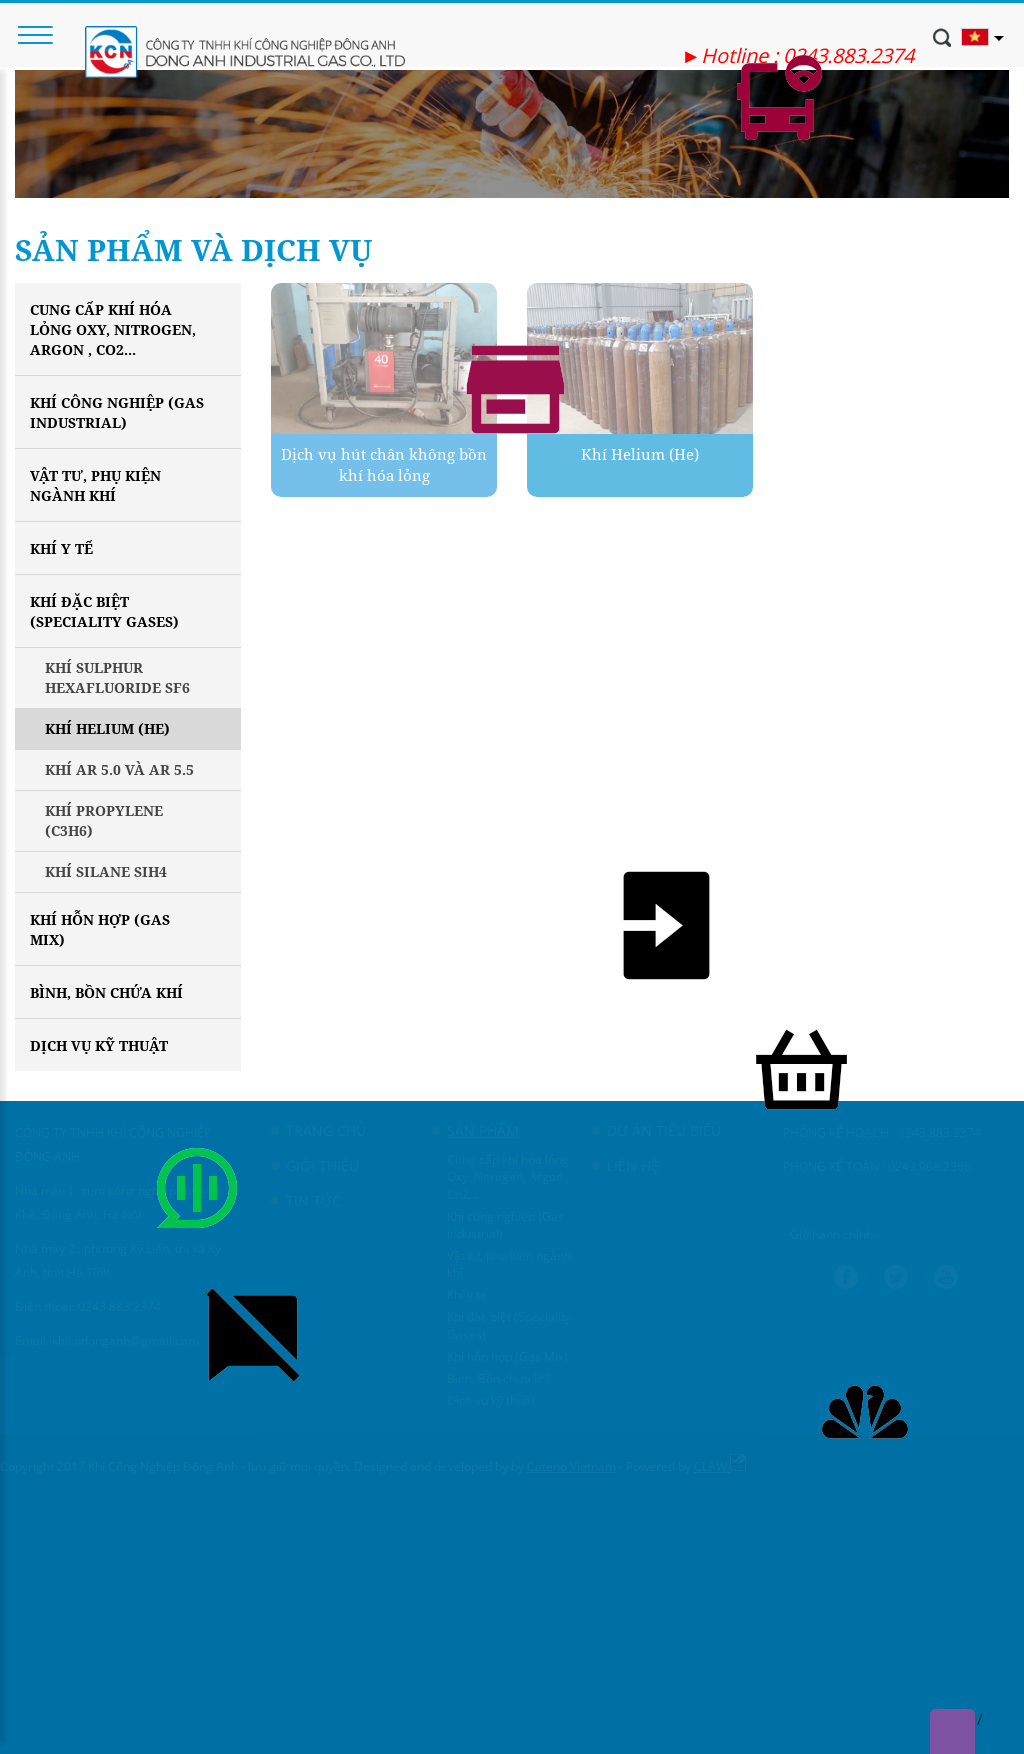 This screenshot has width=1024, height=1754. I want to click on NBC network branding or logo, so click(865, 1412).